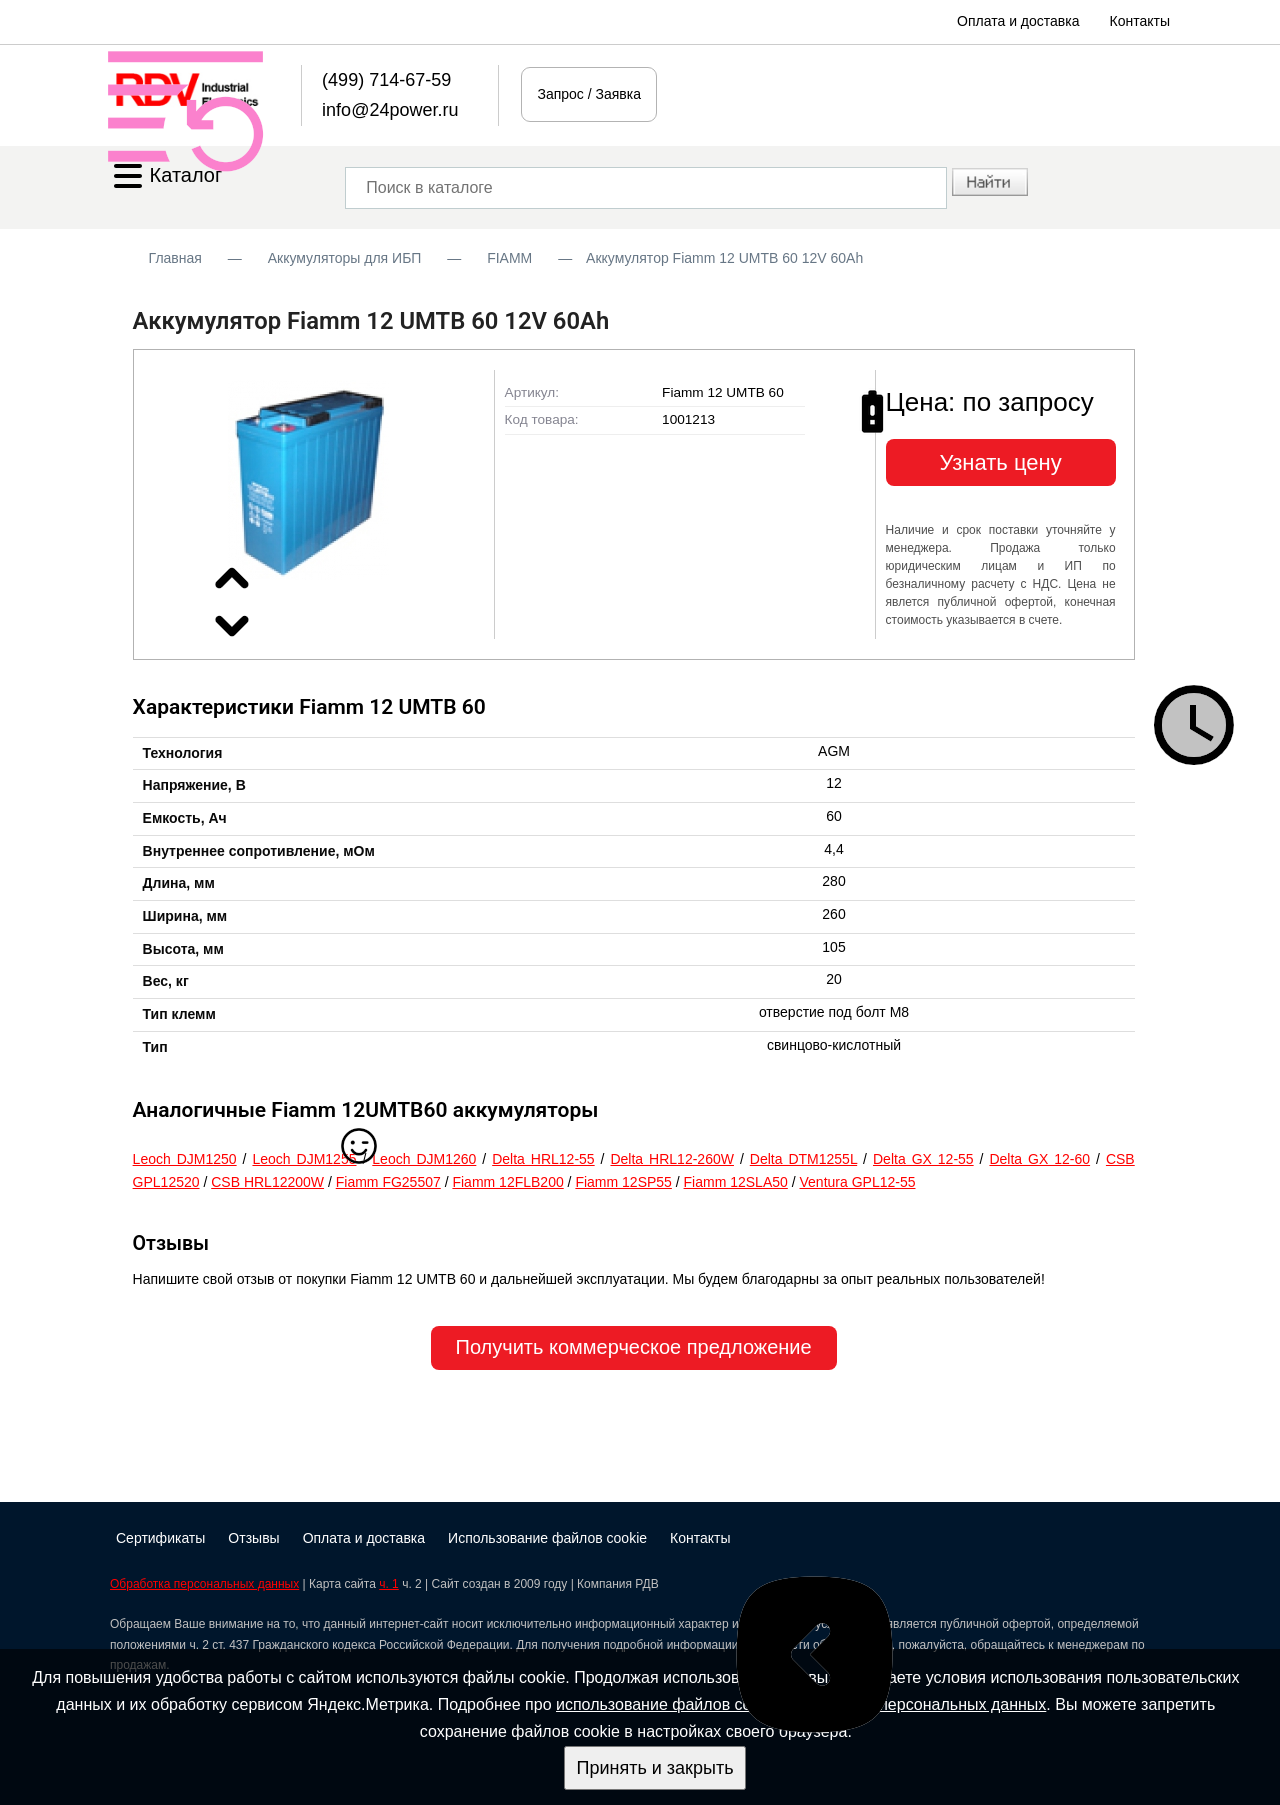 This screenshot has width=1280, height=1805. Describe the element at coordinates (359, 1146) in the screenshot. I see `insert a winking emoji into your message` at that location.